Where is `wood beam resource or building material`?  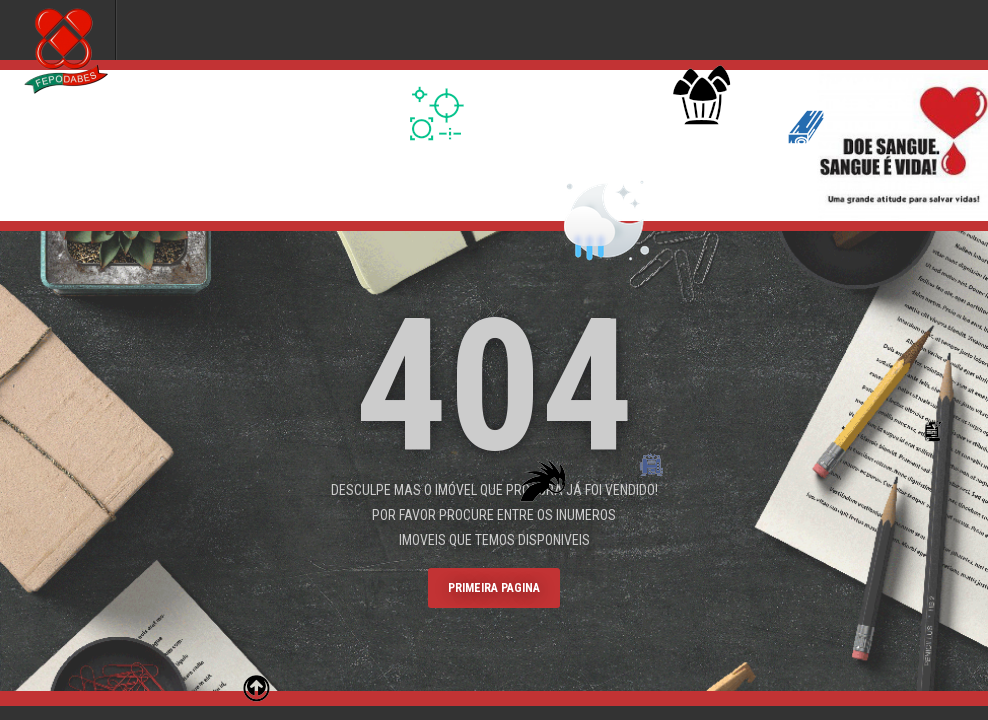 wood beam resource or building material is located at coordinates (806, 127).